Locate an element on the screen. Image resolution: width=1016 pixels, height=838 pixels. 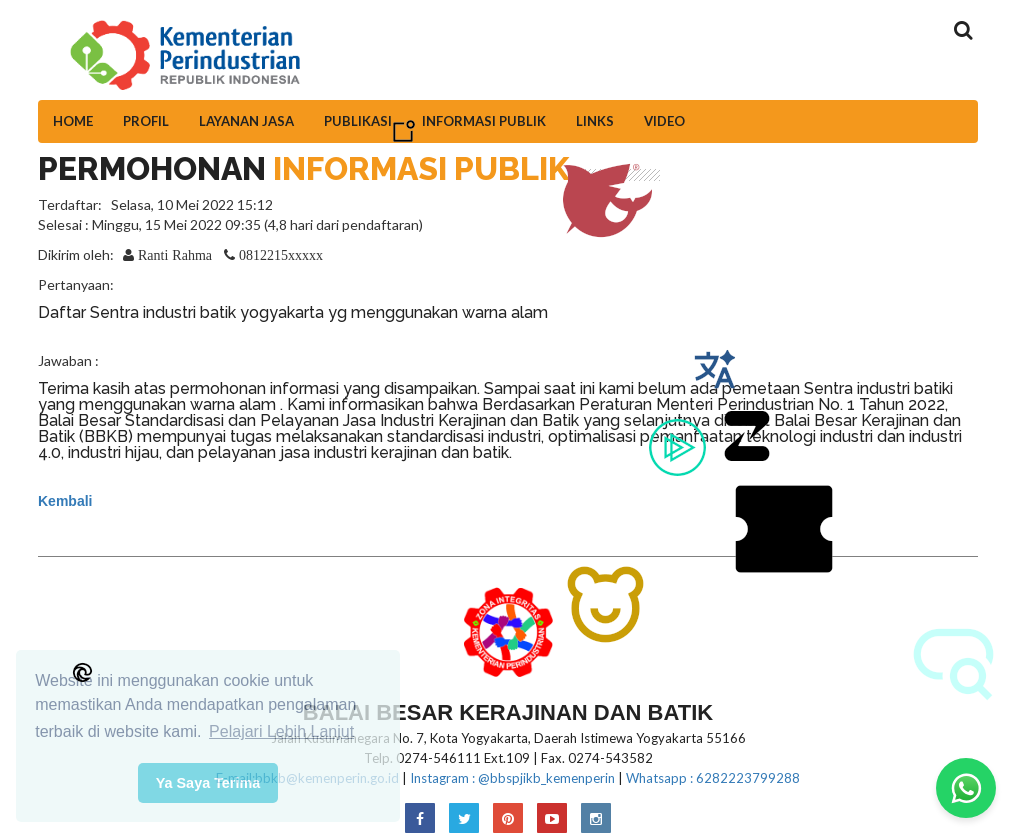
indicates new notifications or alerts is located at coordinates (403, 131).